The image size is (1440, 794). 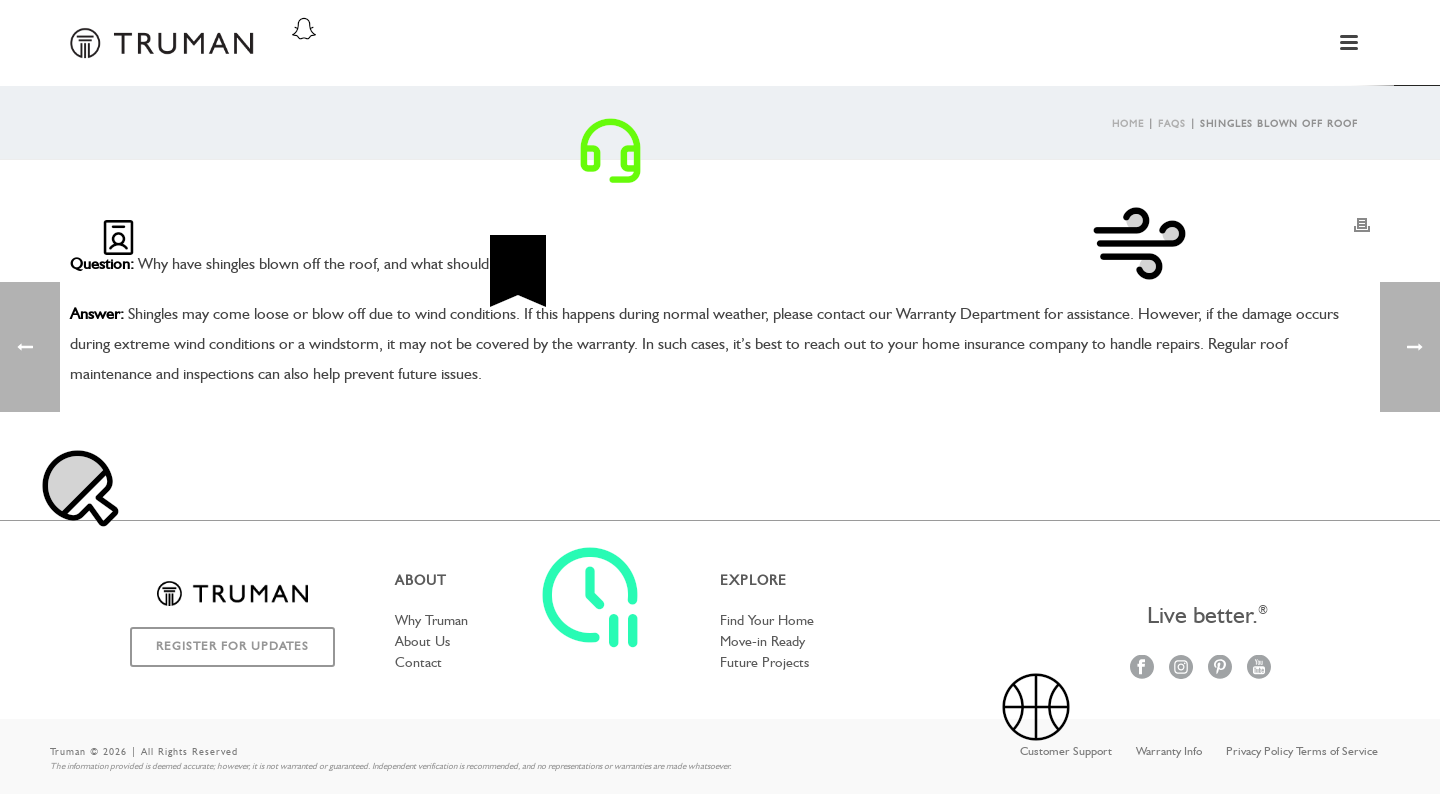 I want to click on view current wind conditions, so click(x=1139, y=243).